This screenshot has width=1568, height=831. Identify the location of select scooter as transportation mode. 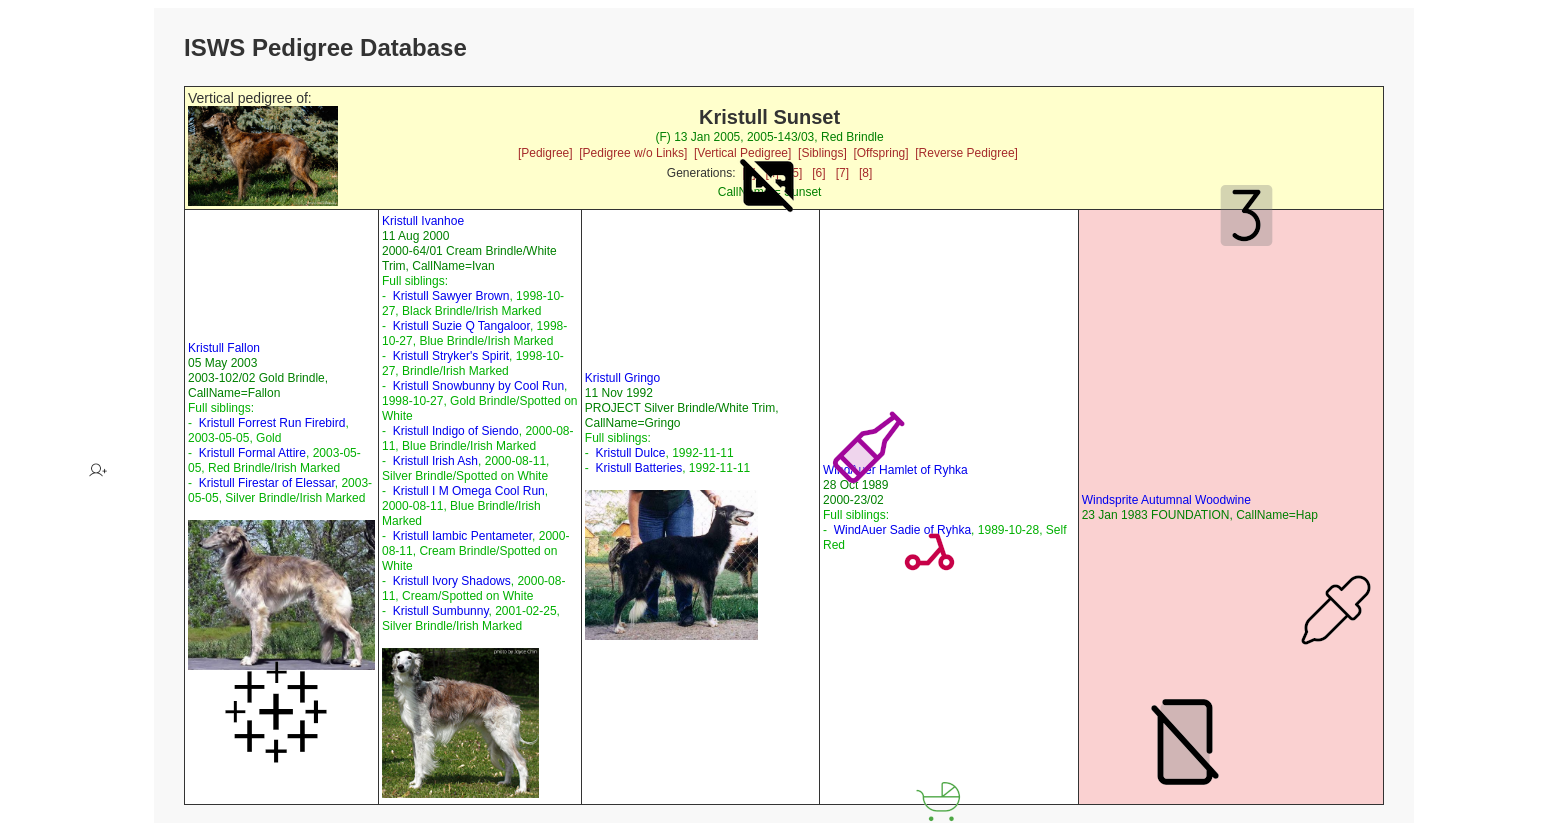
(929, 553).